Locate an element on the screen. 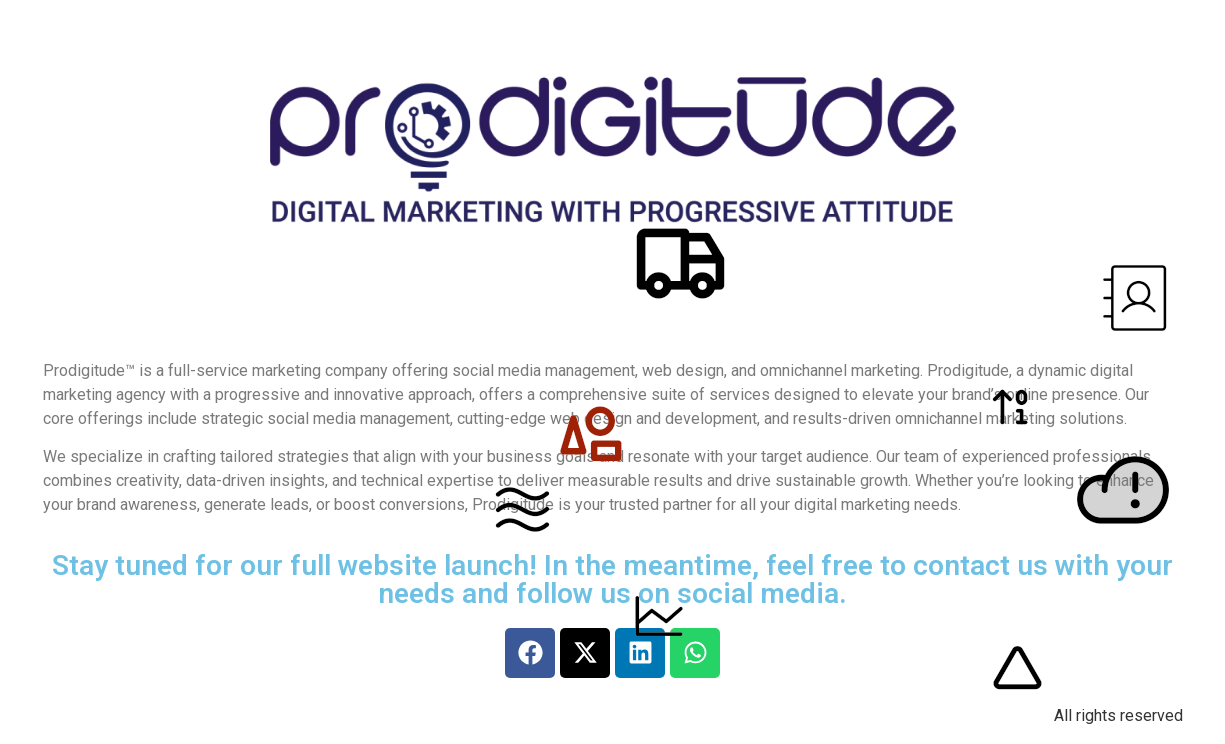 The width and height of the screenshot is (1225, 744). indicates water or aquatic features is located at coordinates (522, 509).